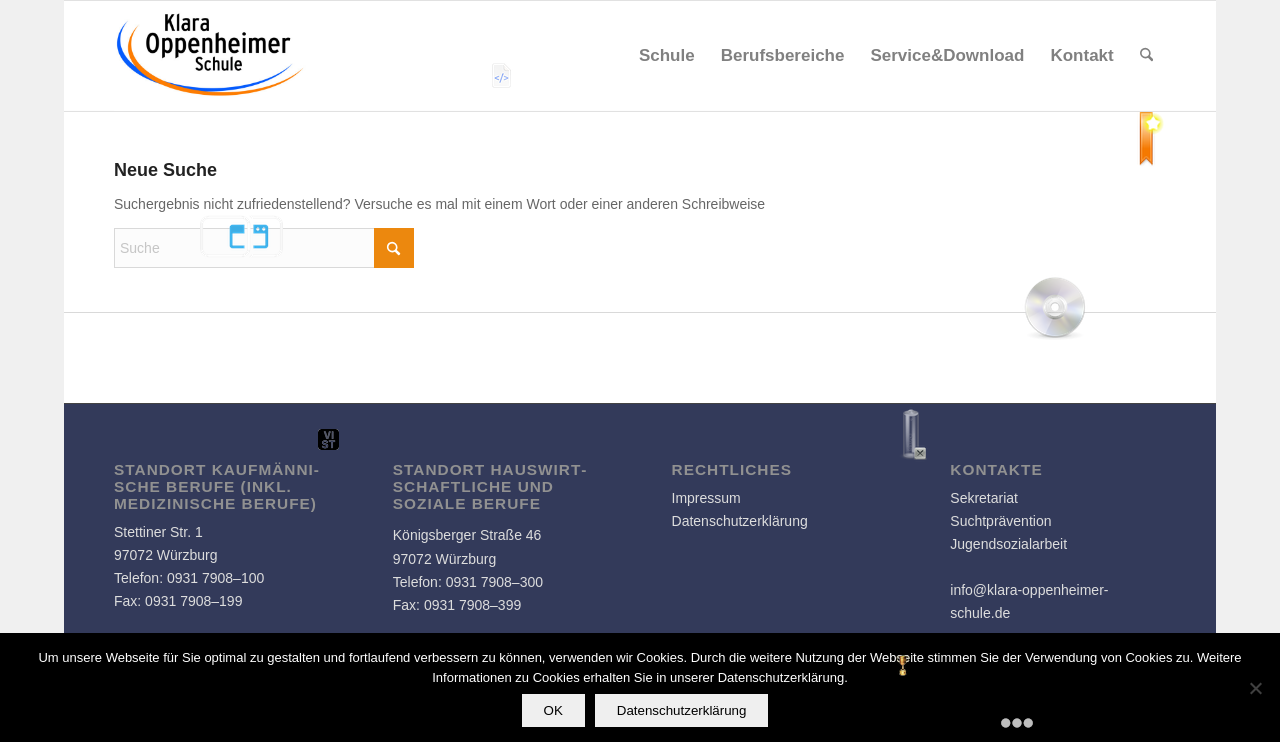 This screenshot has width=1280, height=742. What do you see at coordinates (1055, 307) in the screenshot?
I see `access optical disc drive or media` at bounding box center [1055, 307].